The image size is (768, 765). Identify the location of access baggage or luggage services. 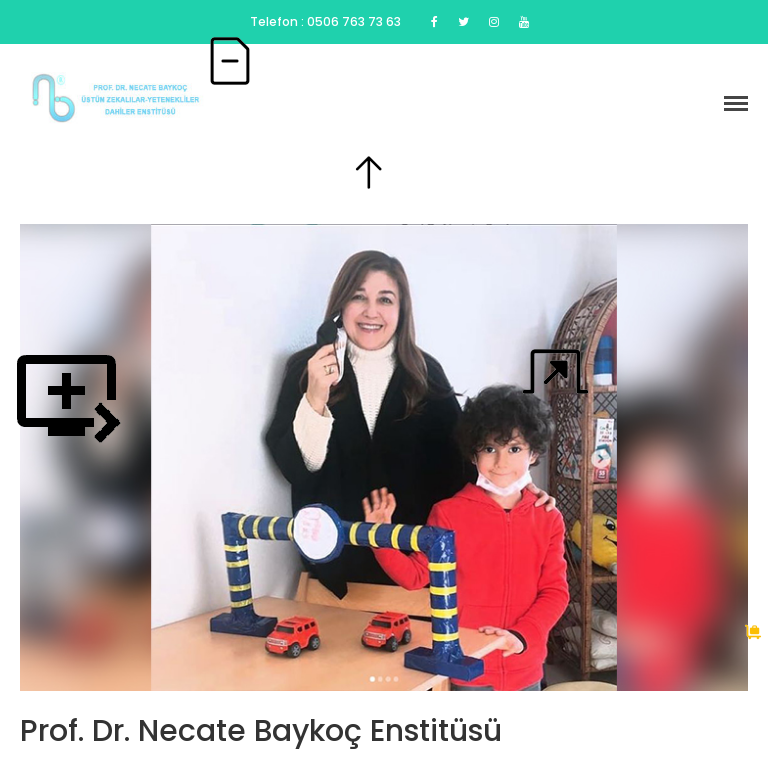
(753, 632).